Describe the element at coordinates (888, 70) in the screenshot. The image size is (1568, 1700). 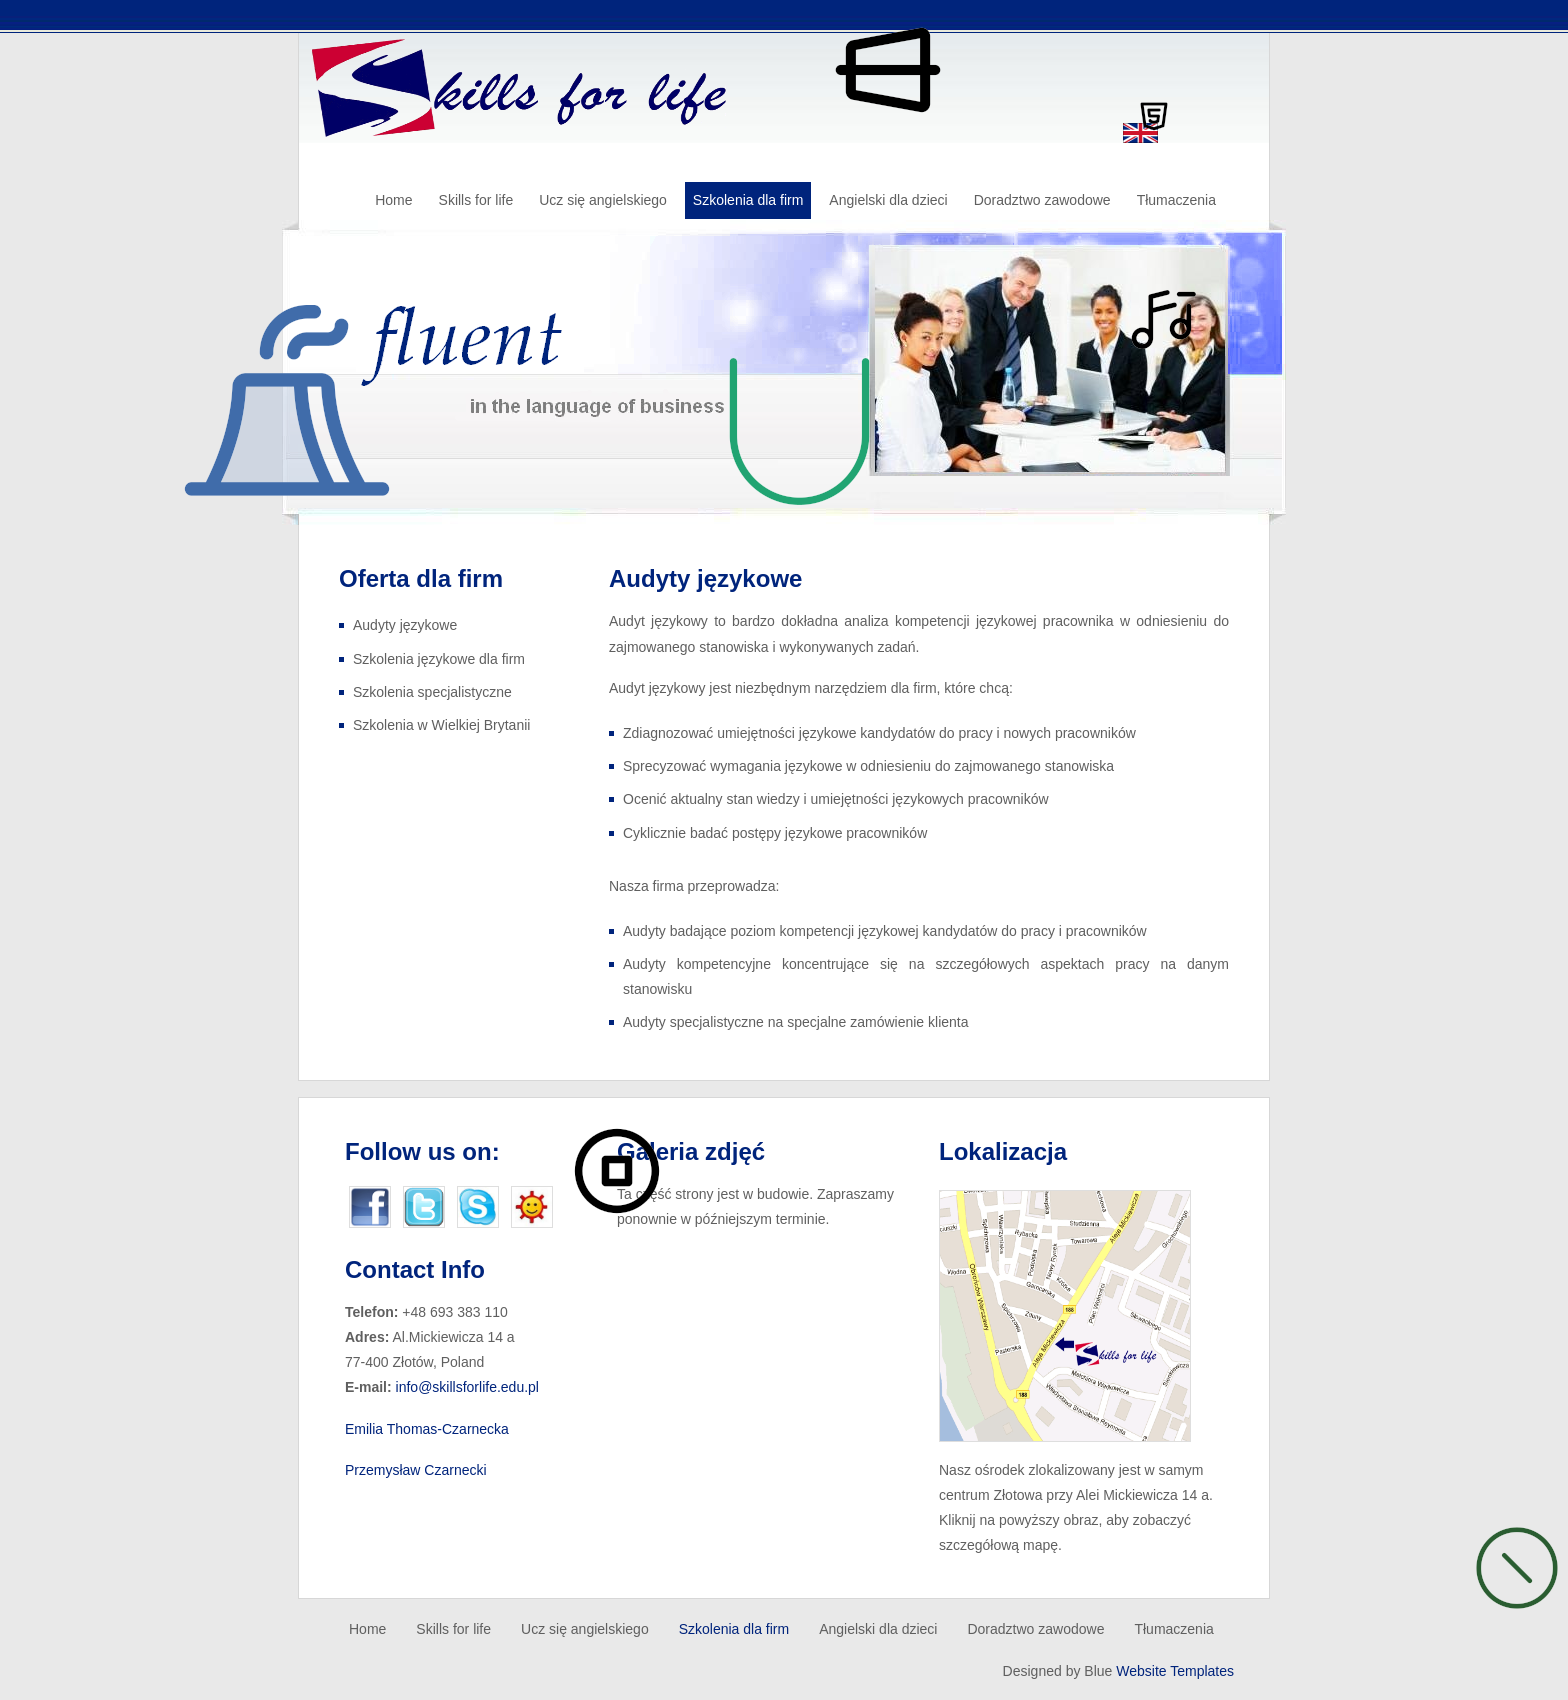
I see `adjust perspective or viewing angle` at that location.